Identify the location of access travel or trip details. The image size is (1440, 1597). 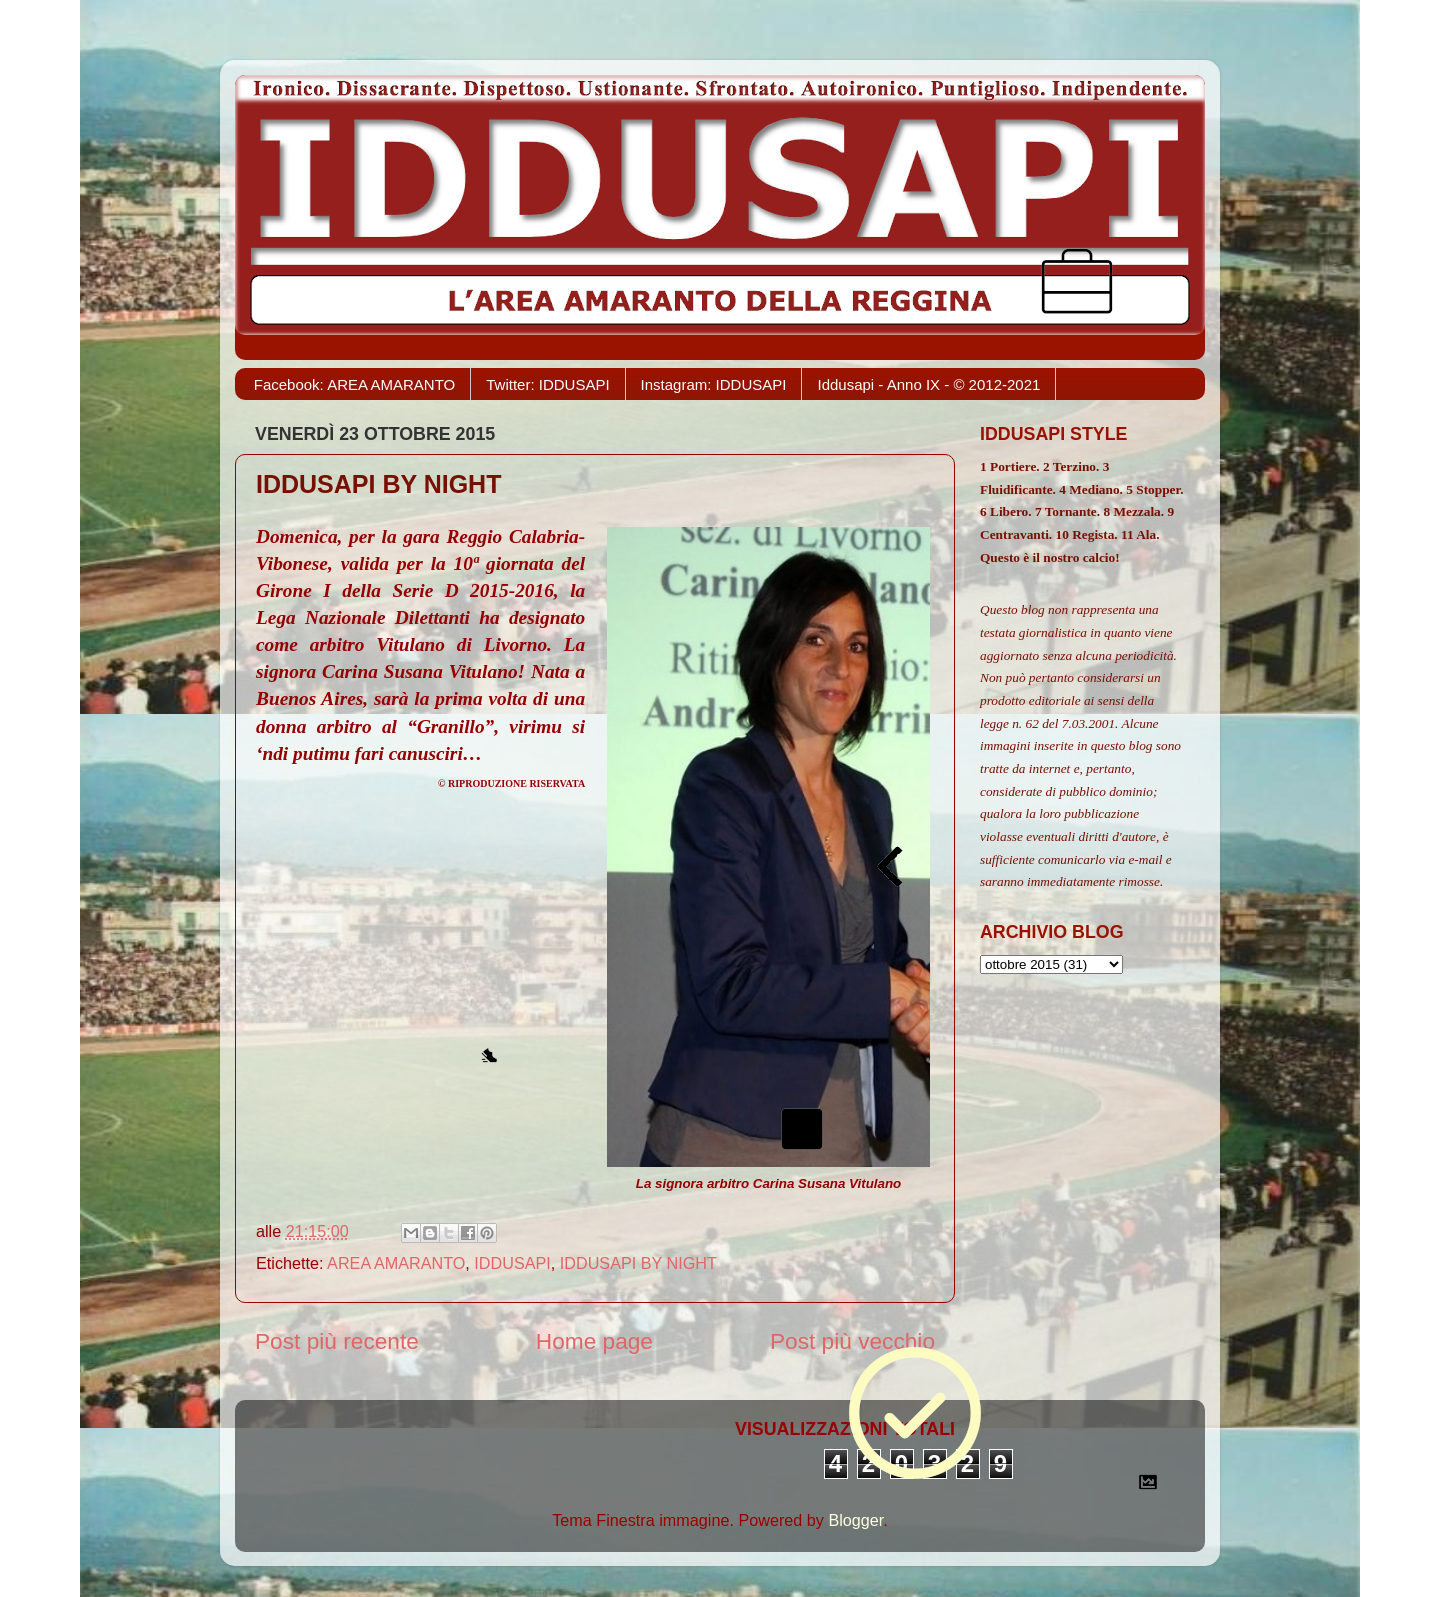
(1077, 284).